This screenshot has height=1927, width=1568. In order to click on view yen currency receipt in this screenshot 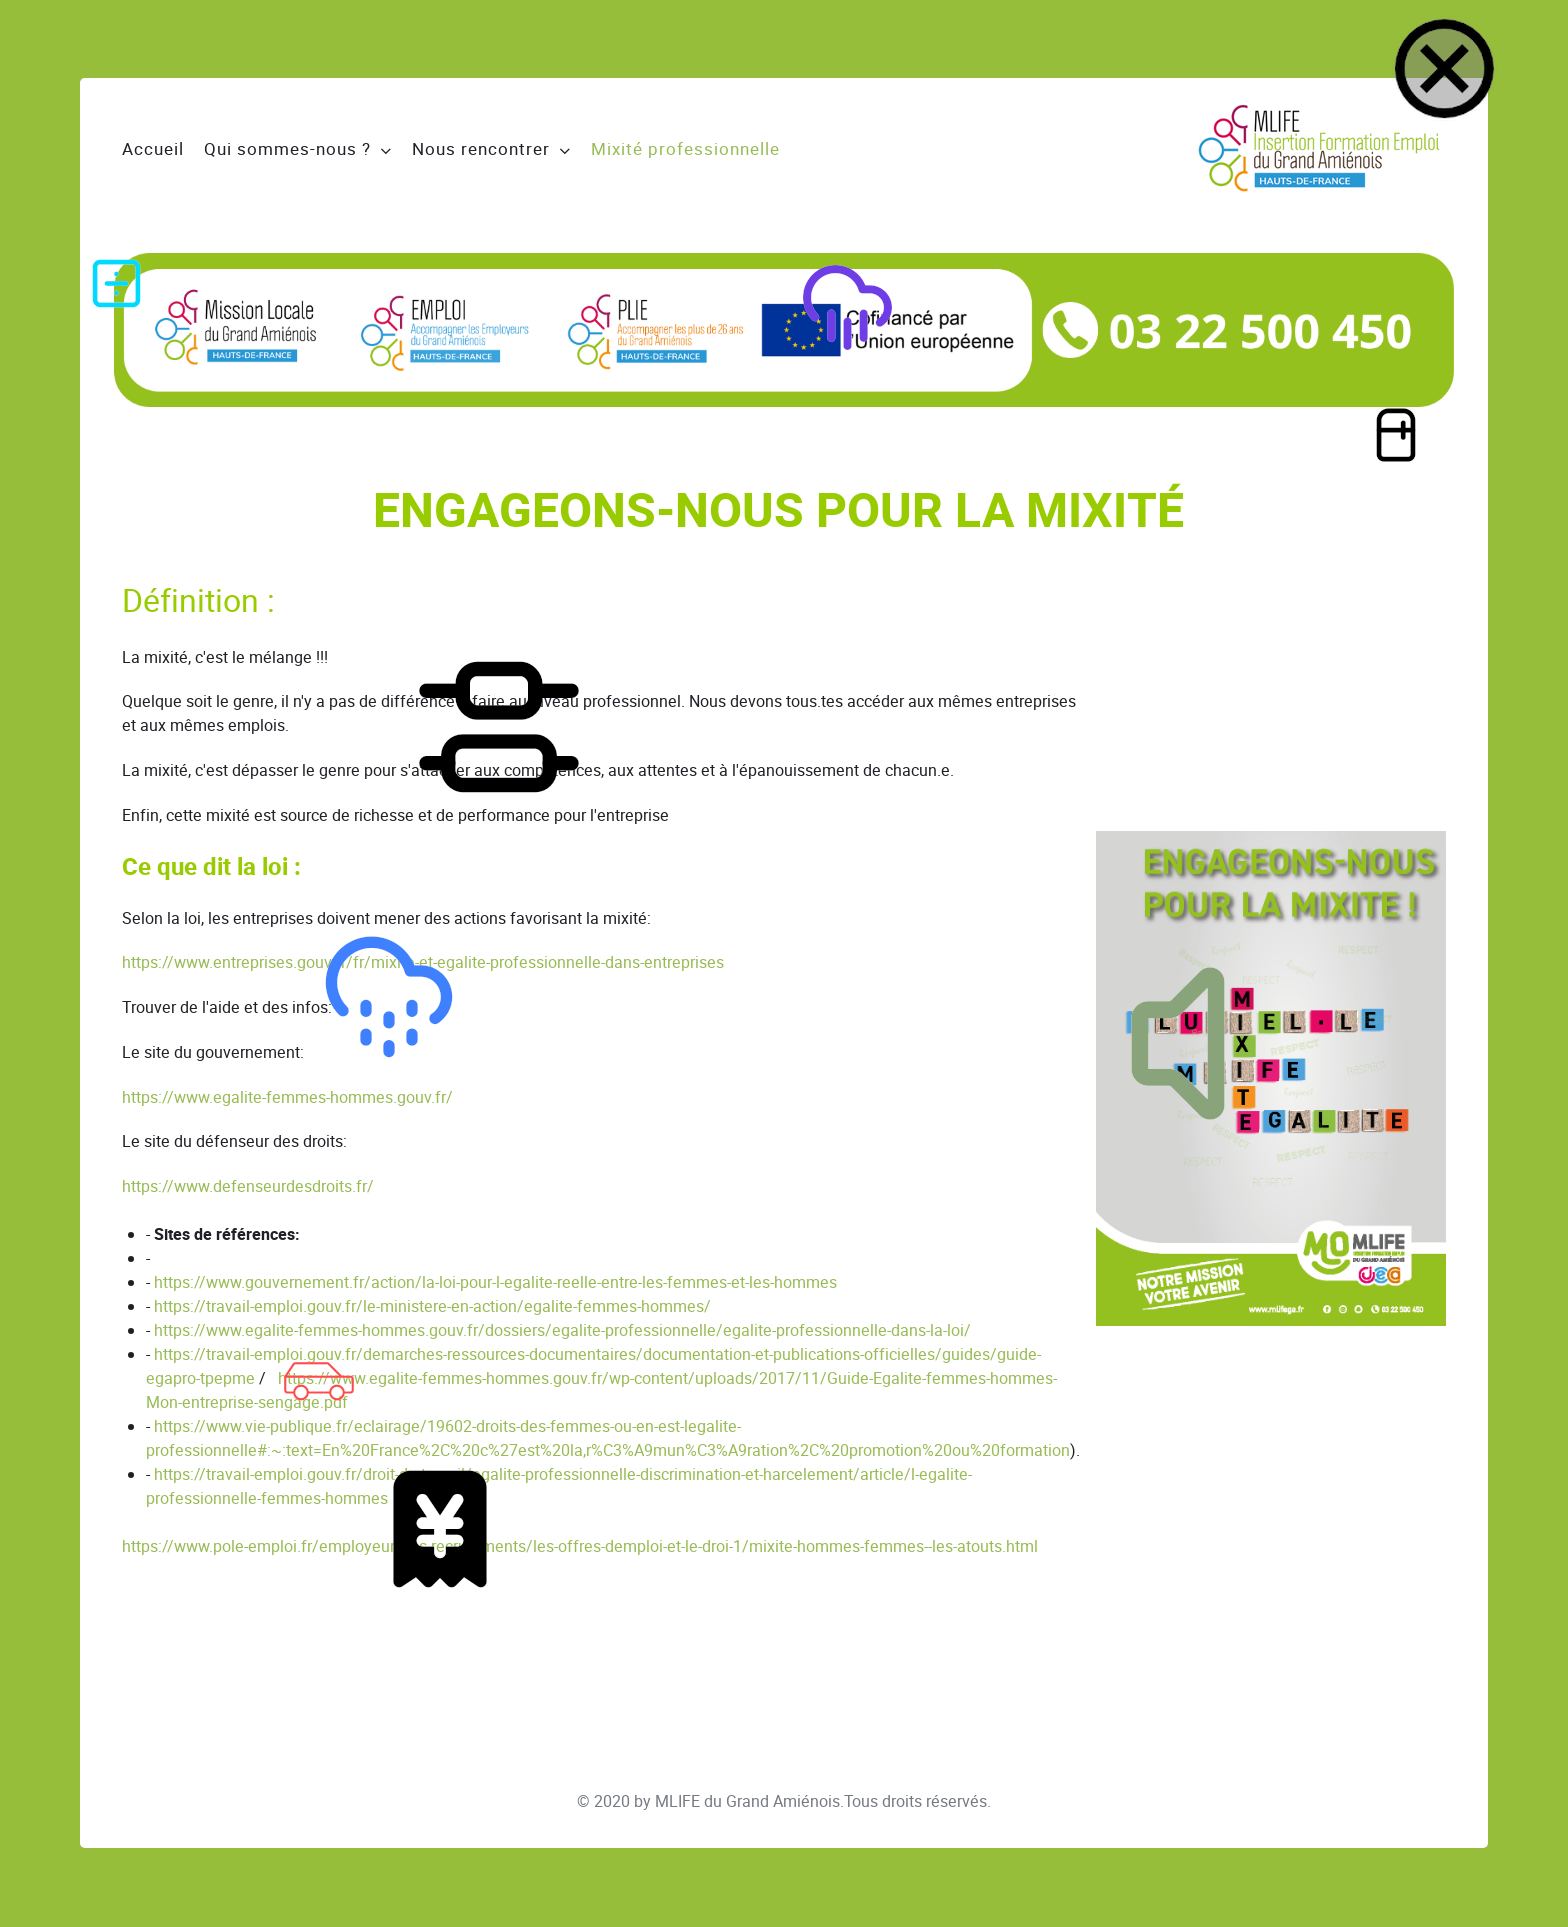, I will do `click(440, 1529)`.